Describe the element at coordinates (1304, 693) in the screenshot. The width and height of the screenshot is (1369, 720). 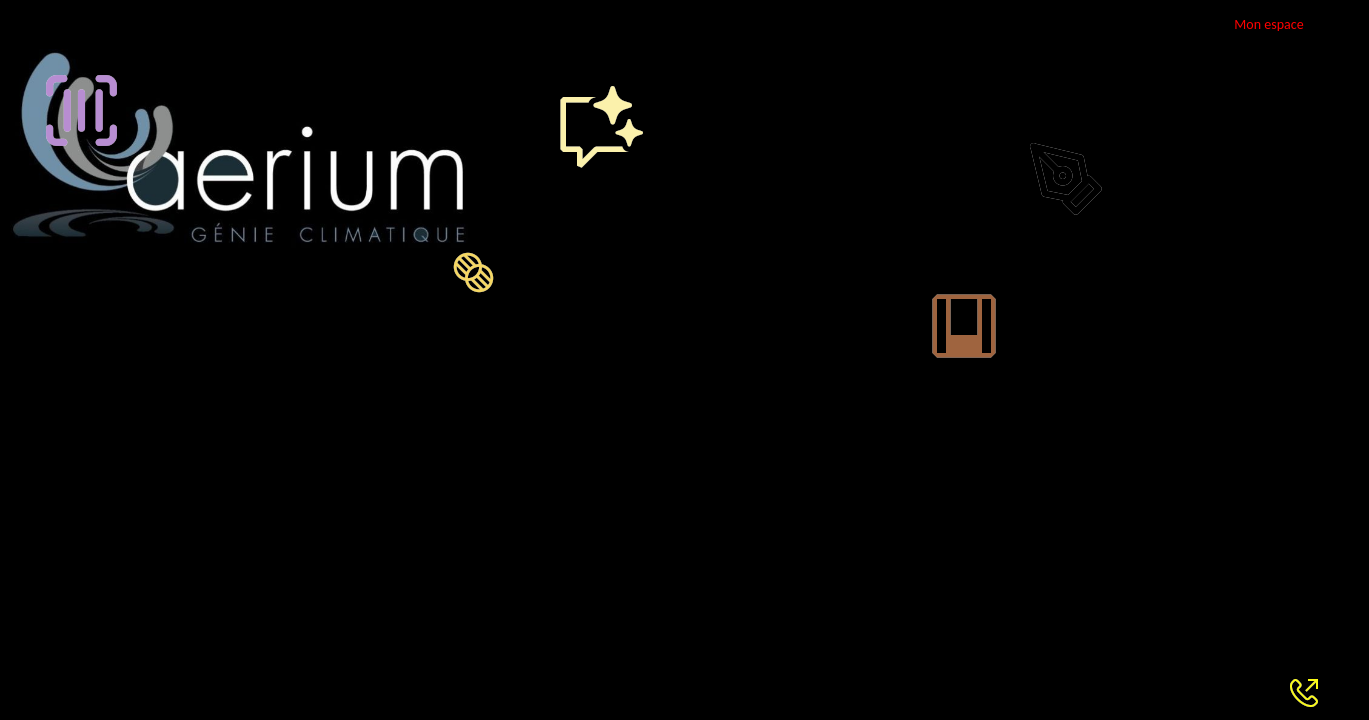
I see `indicates an outgoing call was made` at that location.